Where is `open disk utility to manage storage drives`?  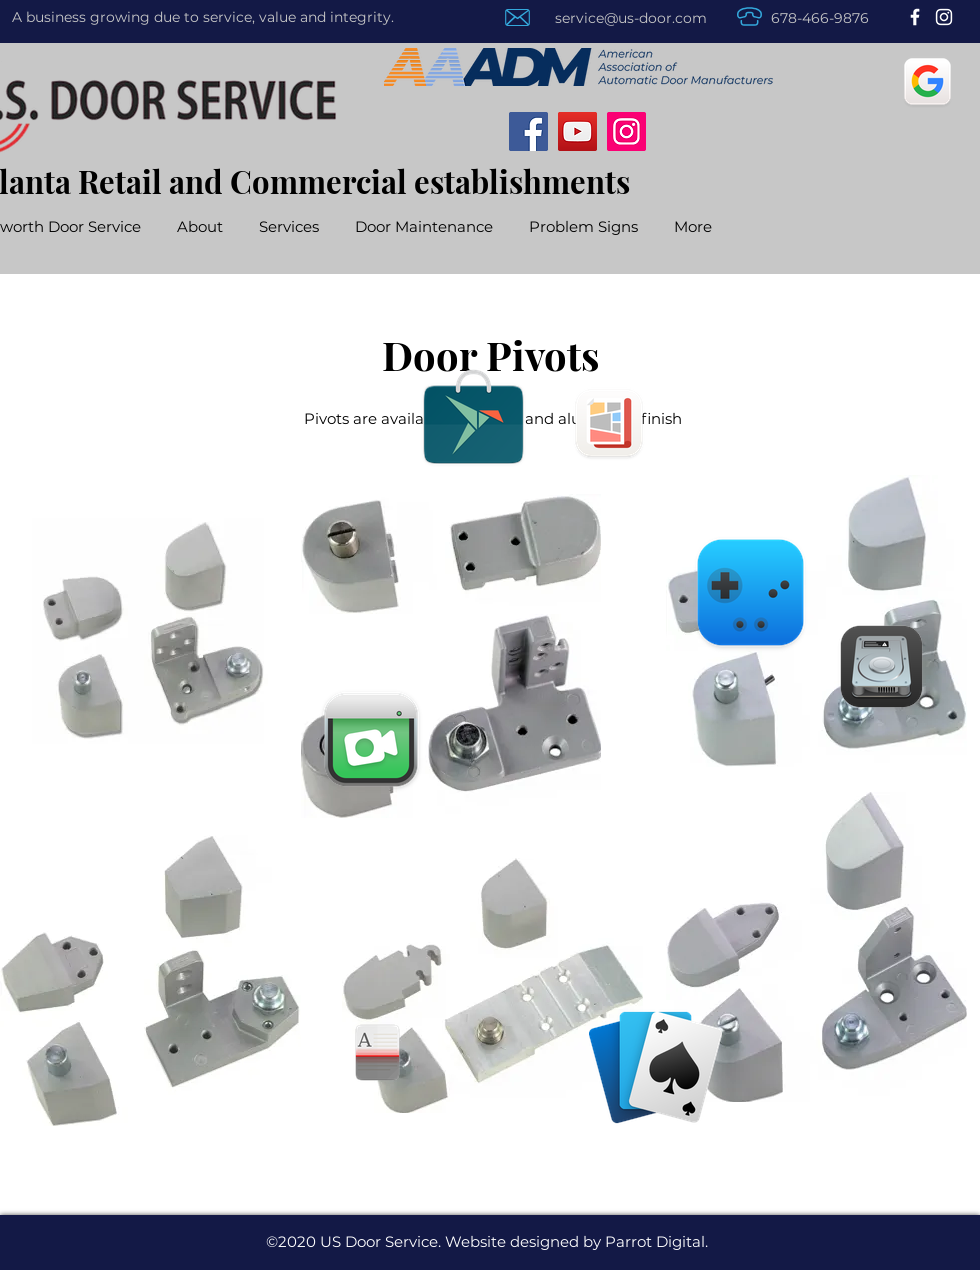 open disk utility to manage storage drives is located at coordinates (881, 666).